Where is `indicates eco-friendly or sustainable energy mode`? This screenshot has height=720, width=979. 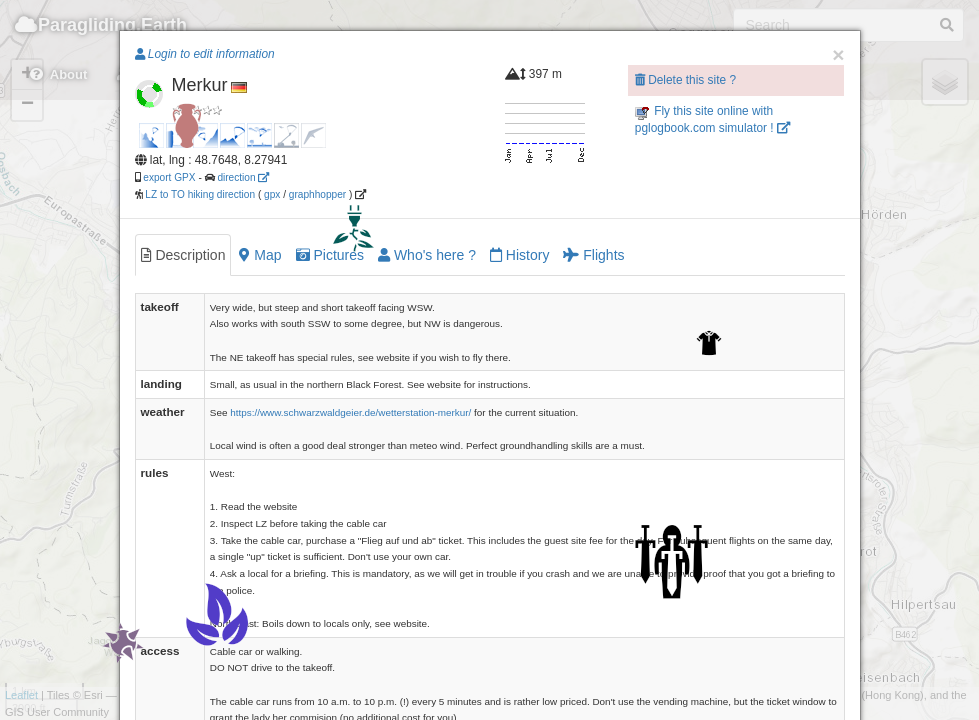 indicates eco-friendly or sustainable energy mode is located at coordinates (354, 227).